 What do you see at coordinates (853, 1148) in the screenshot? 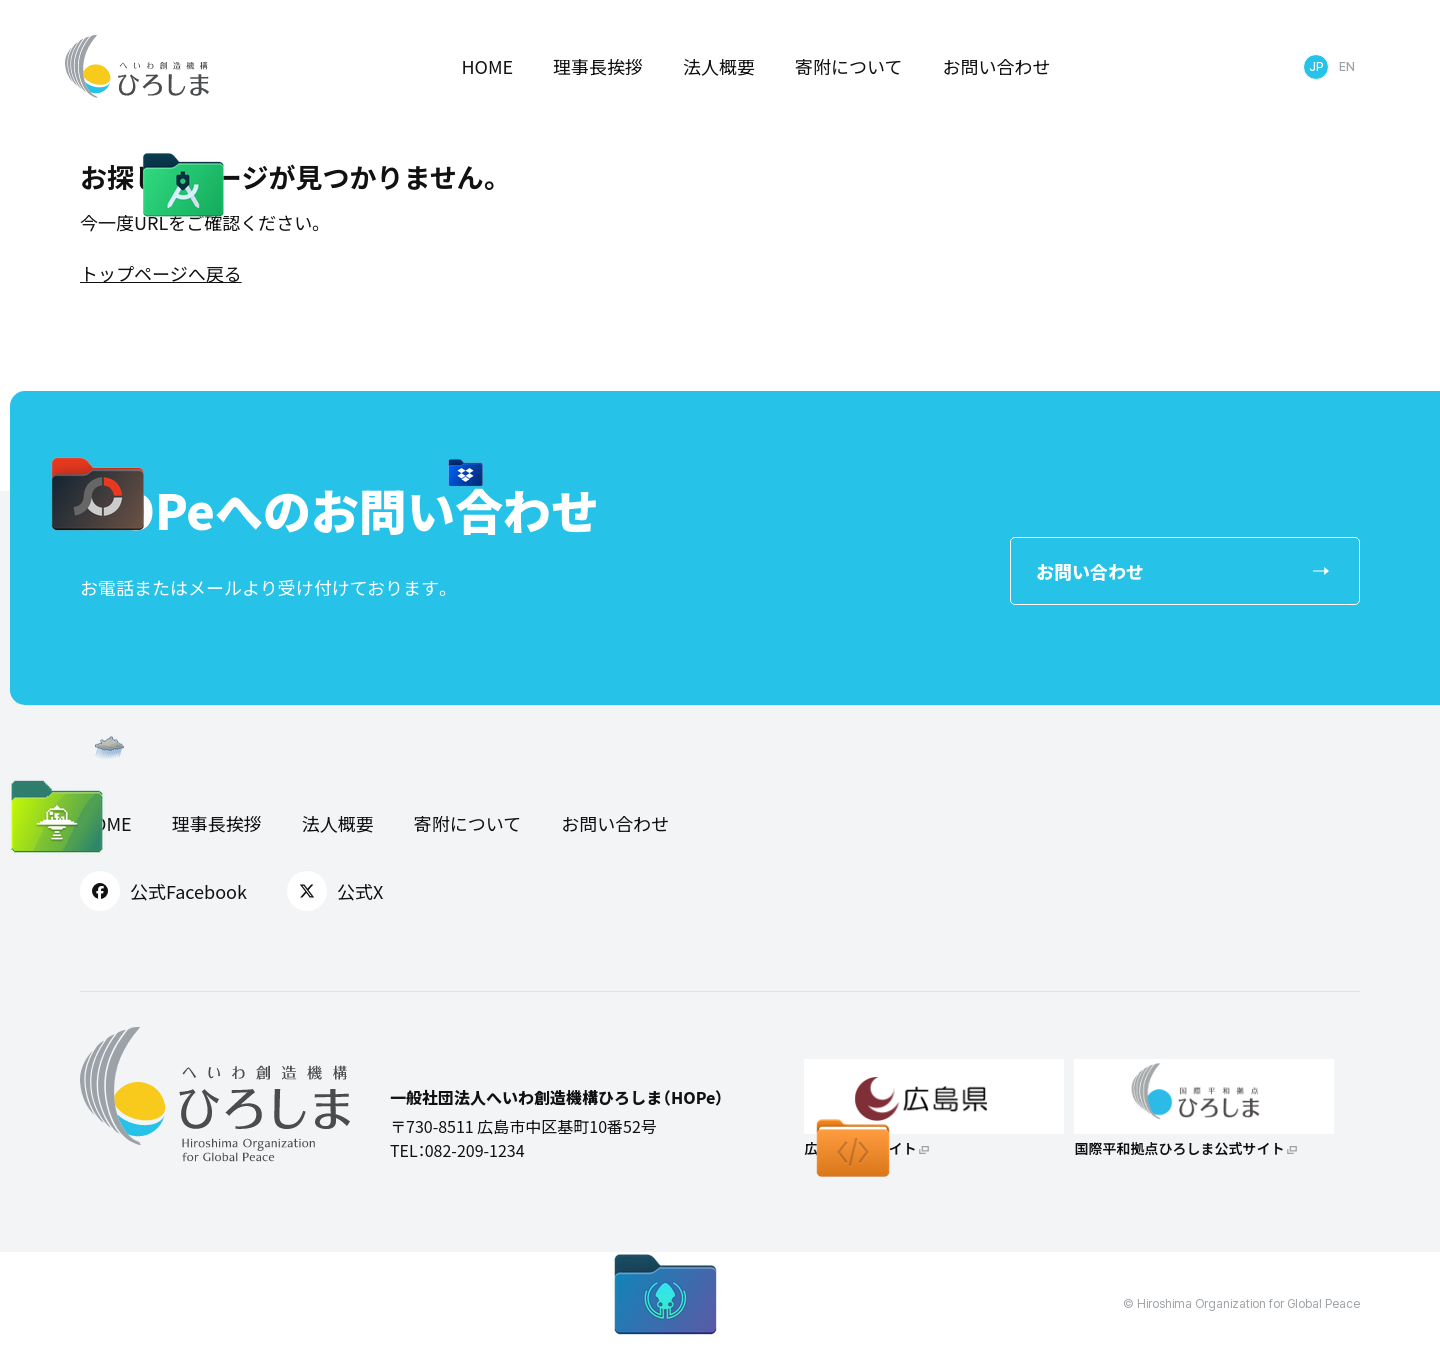
I see `open folder containing code or development files` at bounding box center [853, 1148].